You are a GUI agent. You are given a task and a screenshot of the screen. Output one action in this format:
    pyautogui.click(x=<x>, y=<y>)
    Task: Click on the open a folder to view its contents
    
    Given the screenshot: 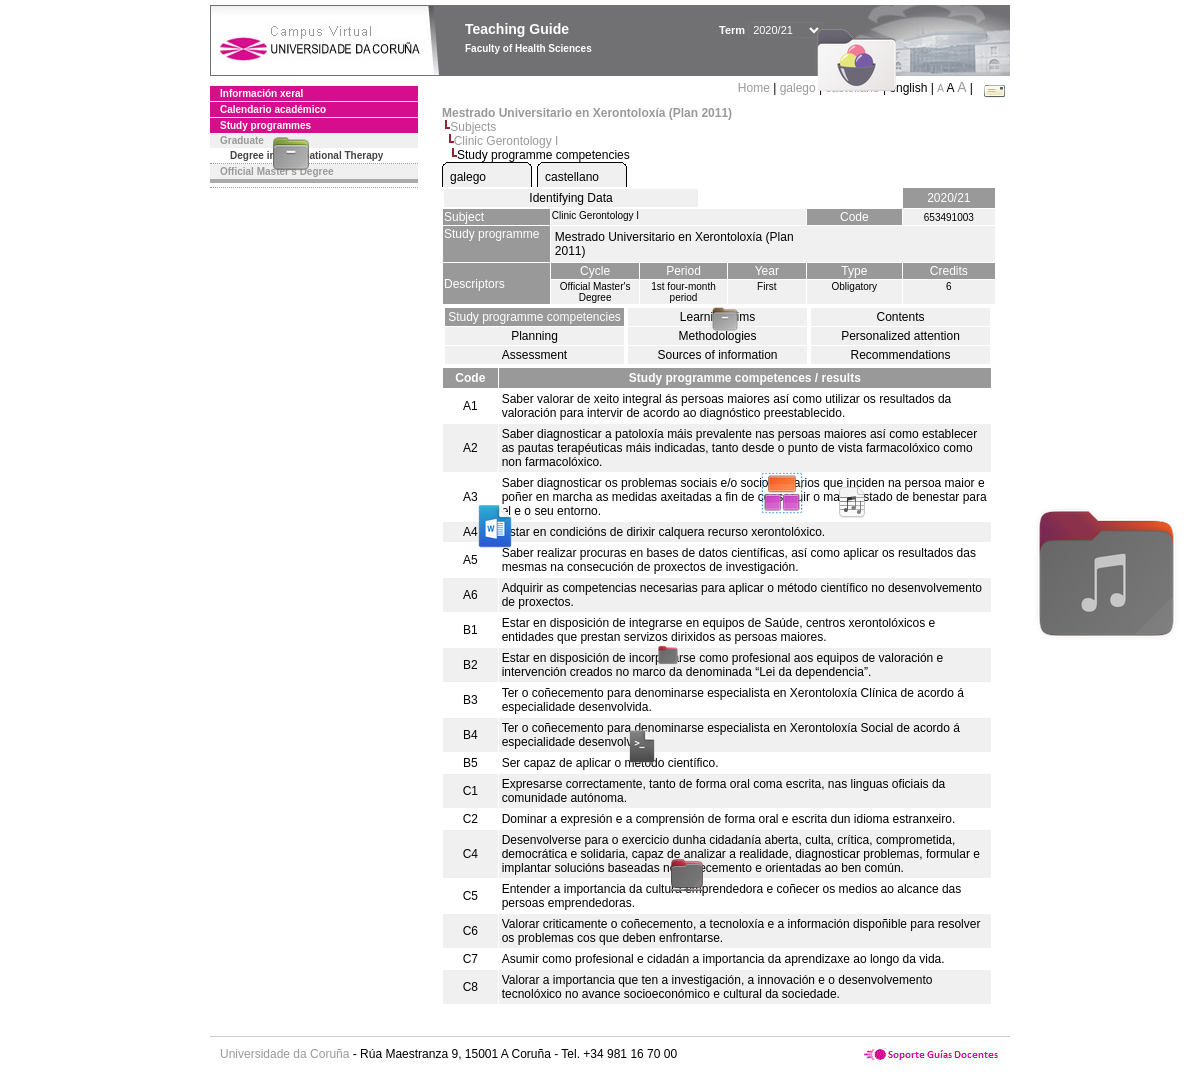 What is the action you would take?
    pyautogui.click(x=668, y=655)
    